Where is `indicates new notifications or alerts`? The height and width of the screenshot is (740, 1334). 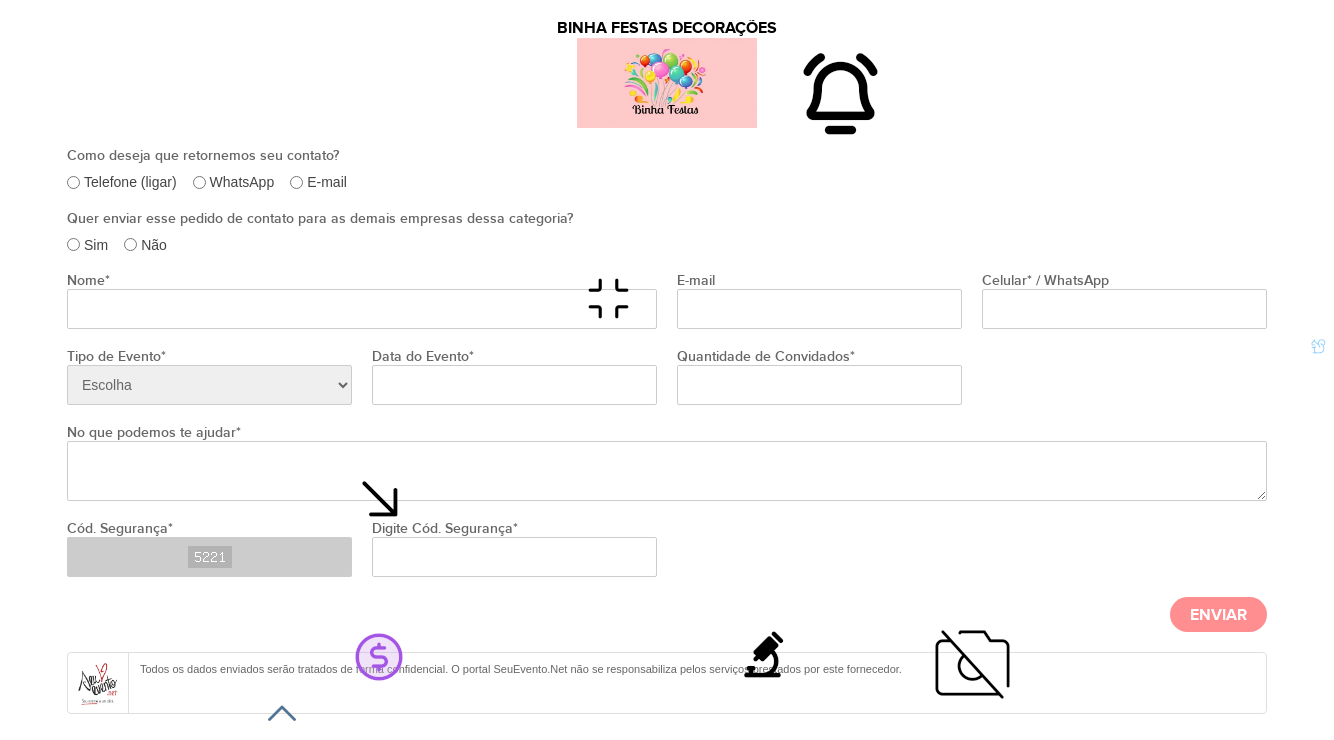 indicates new notifications or alerts is located at coordinates (840, 94).